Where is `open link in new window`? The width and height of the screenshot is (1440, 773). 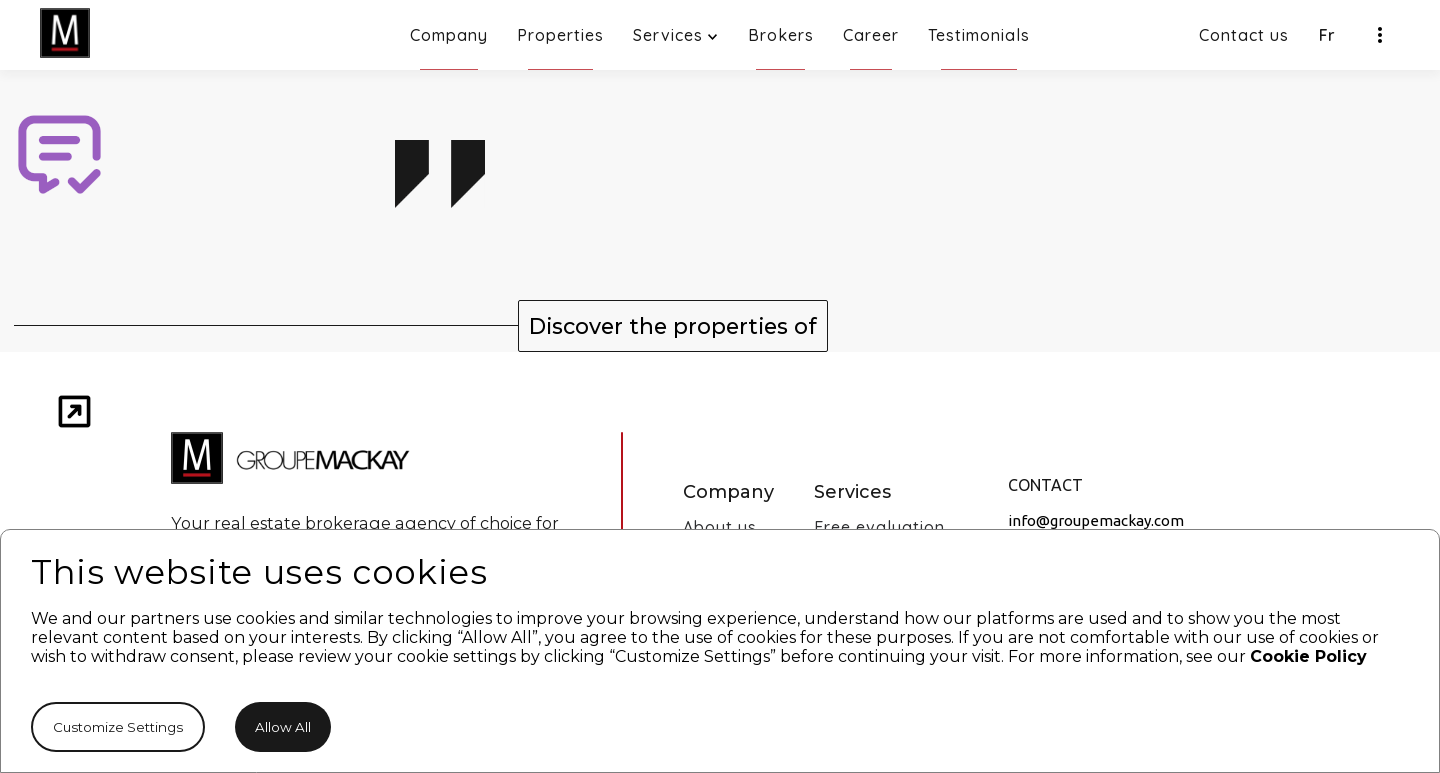
open link in new window is located at coordinates (74, 411).